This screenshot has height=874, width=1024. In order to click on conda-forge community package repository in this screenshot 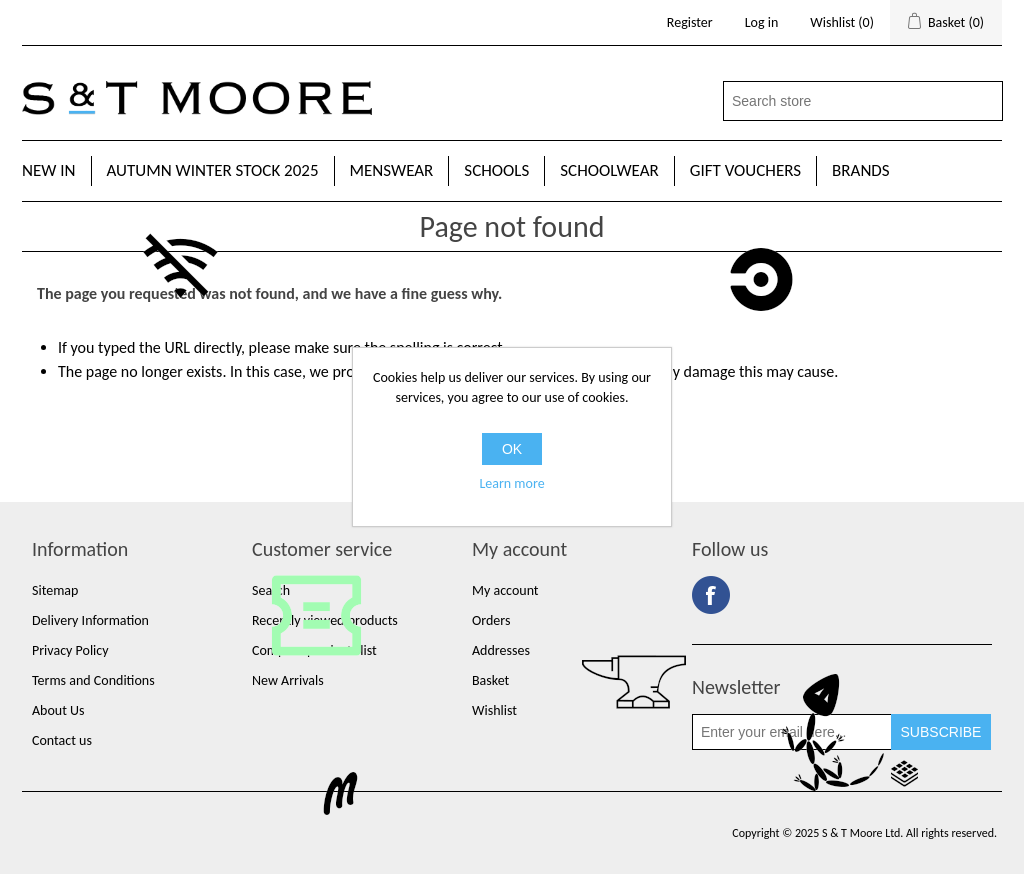, I will do `click(634, 682)`.